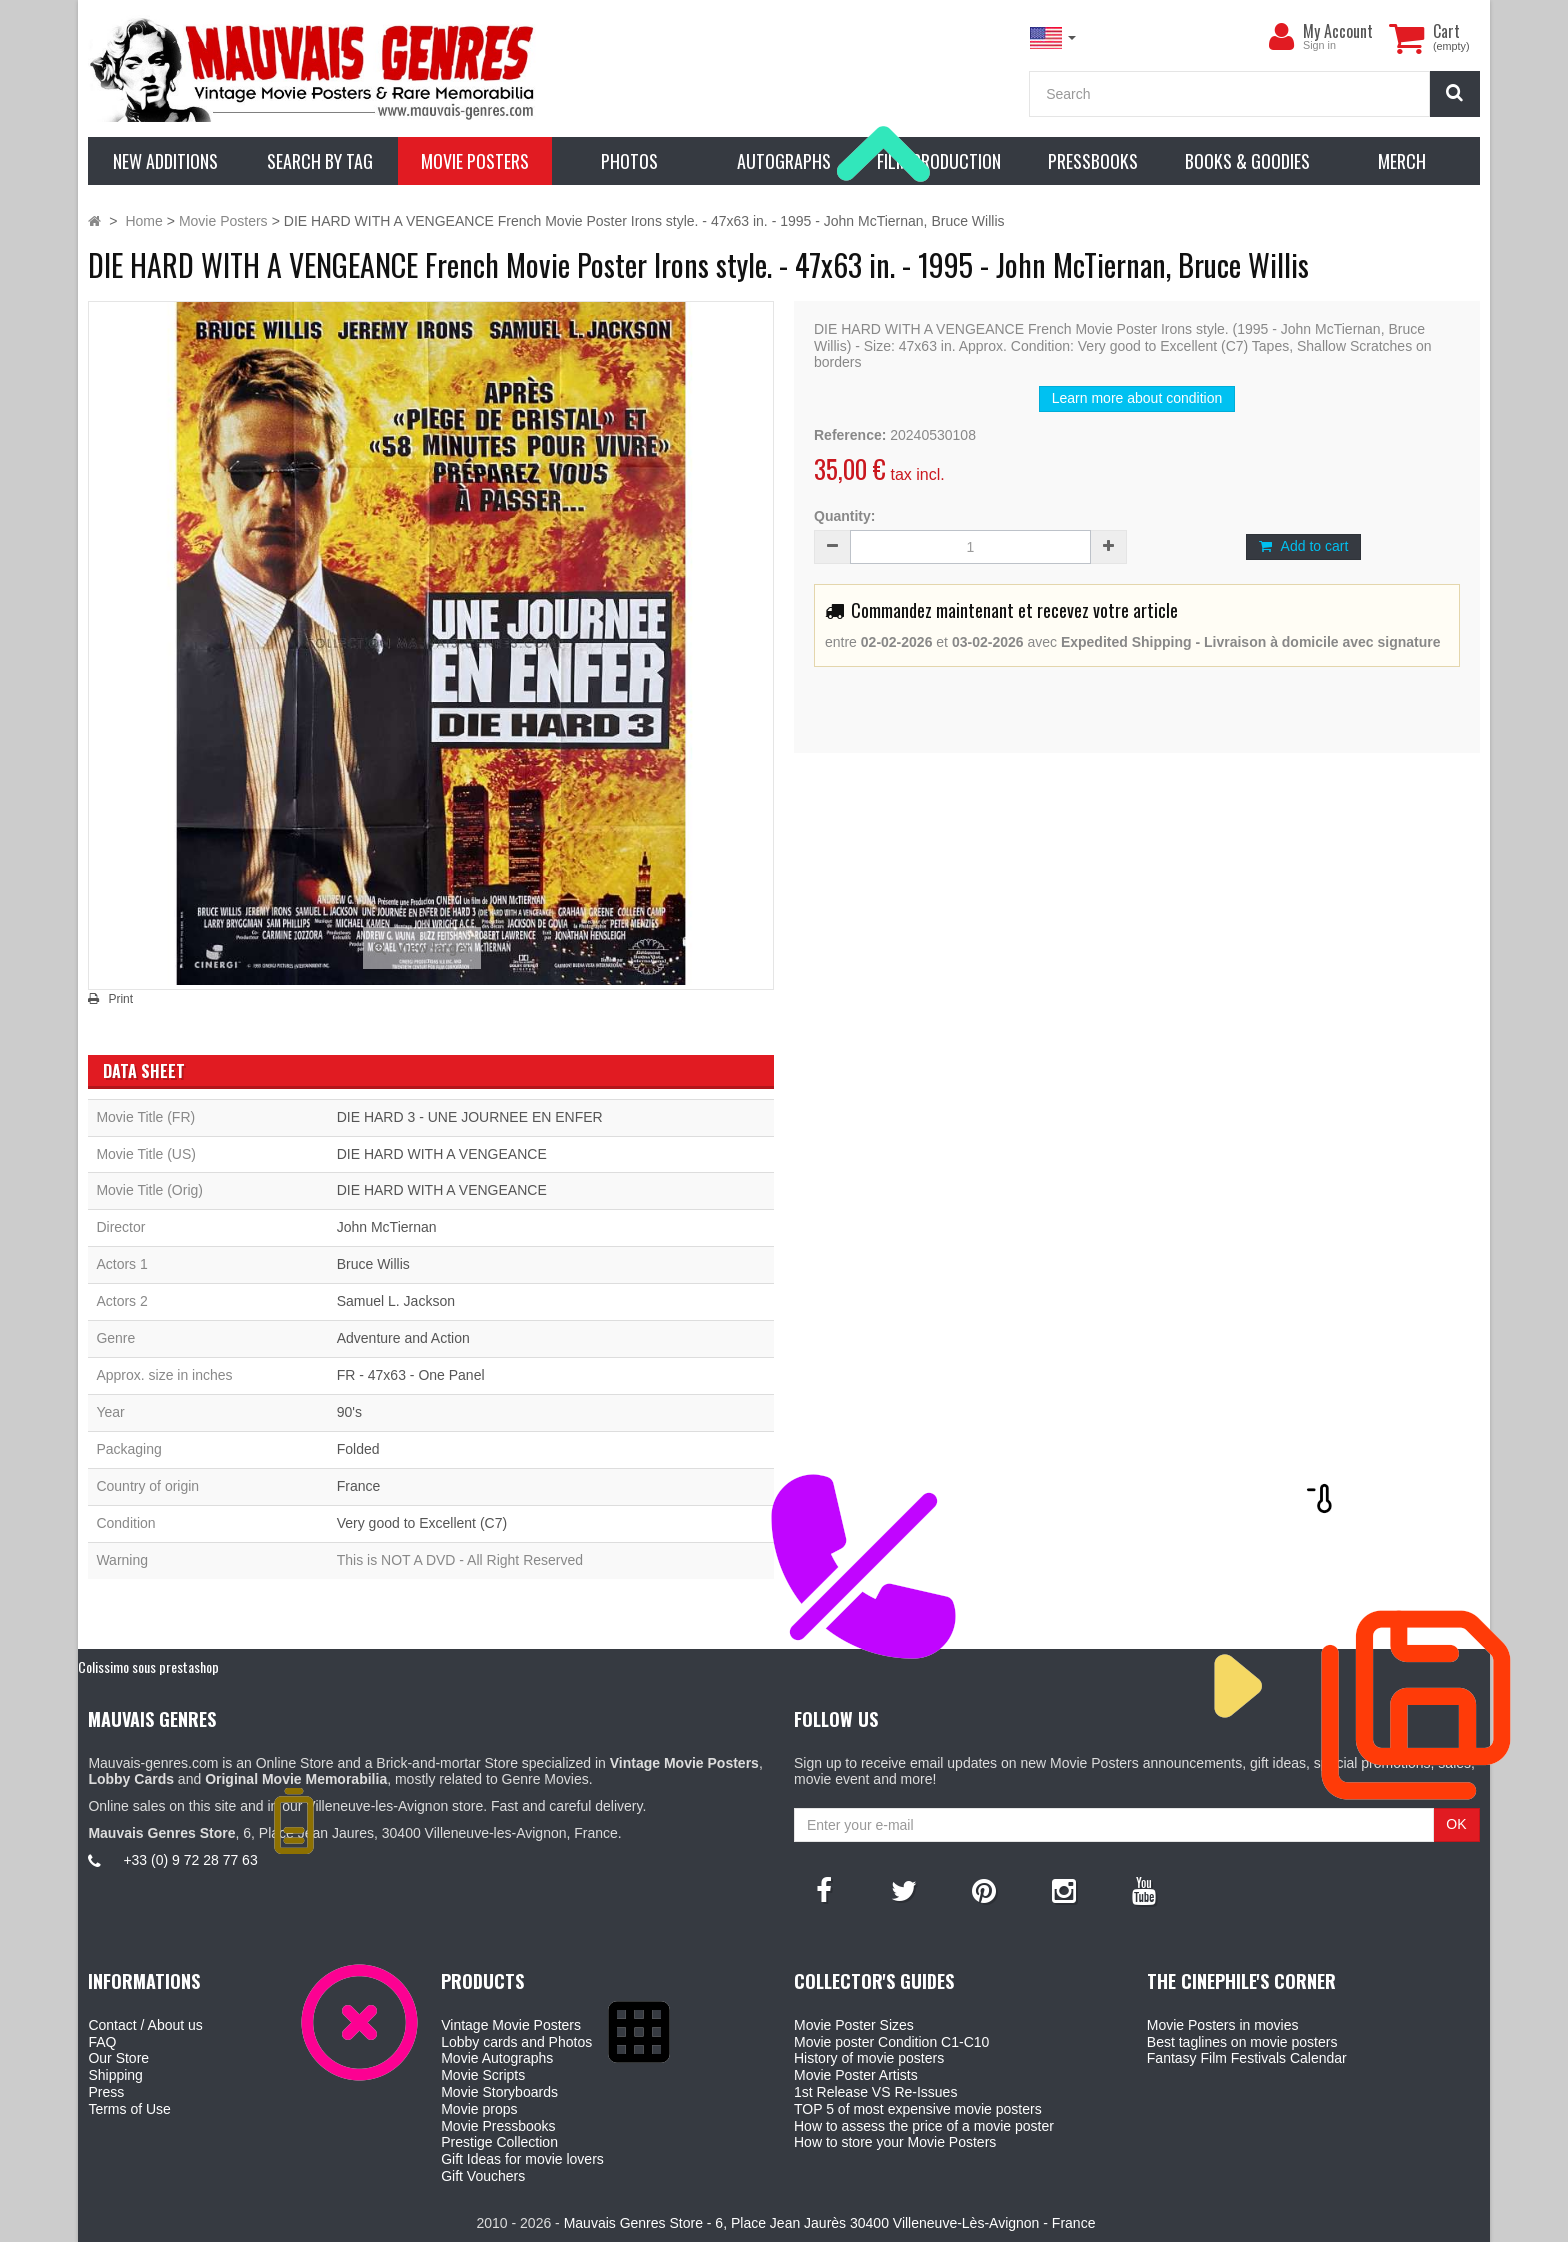  What do you see at coordinates (1233, 1686) in the screenshot?
I see `go to next item or screen` at bounding box center [1233, 1686].